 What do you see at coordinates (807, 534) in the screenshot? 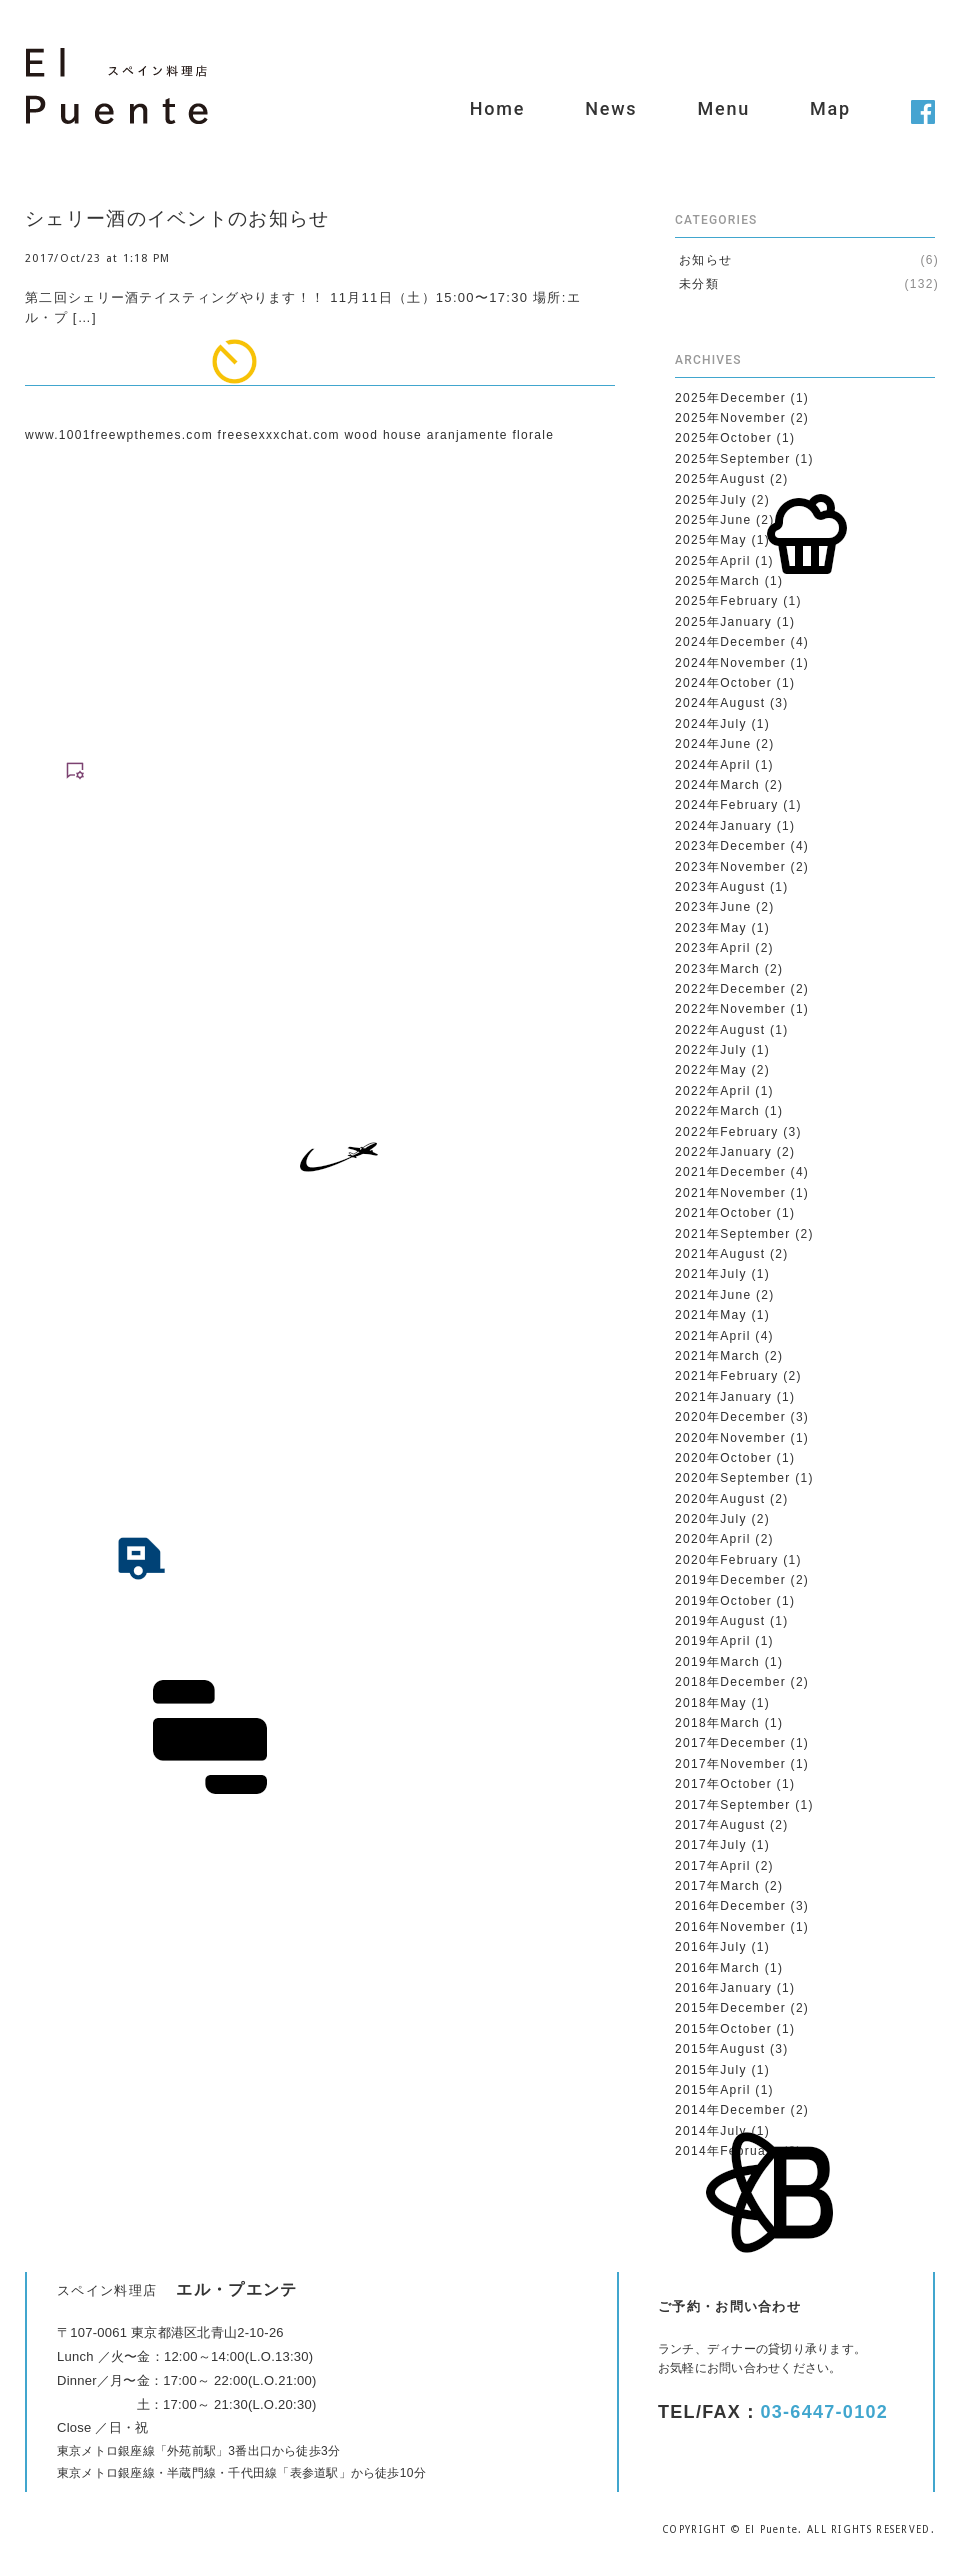
I see `view bakery or dessert options` at bounding box center [807, 534].